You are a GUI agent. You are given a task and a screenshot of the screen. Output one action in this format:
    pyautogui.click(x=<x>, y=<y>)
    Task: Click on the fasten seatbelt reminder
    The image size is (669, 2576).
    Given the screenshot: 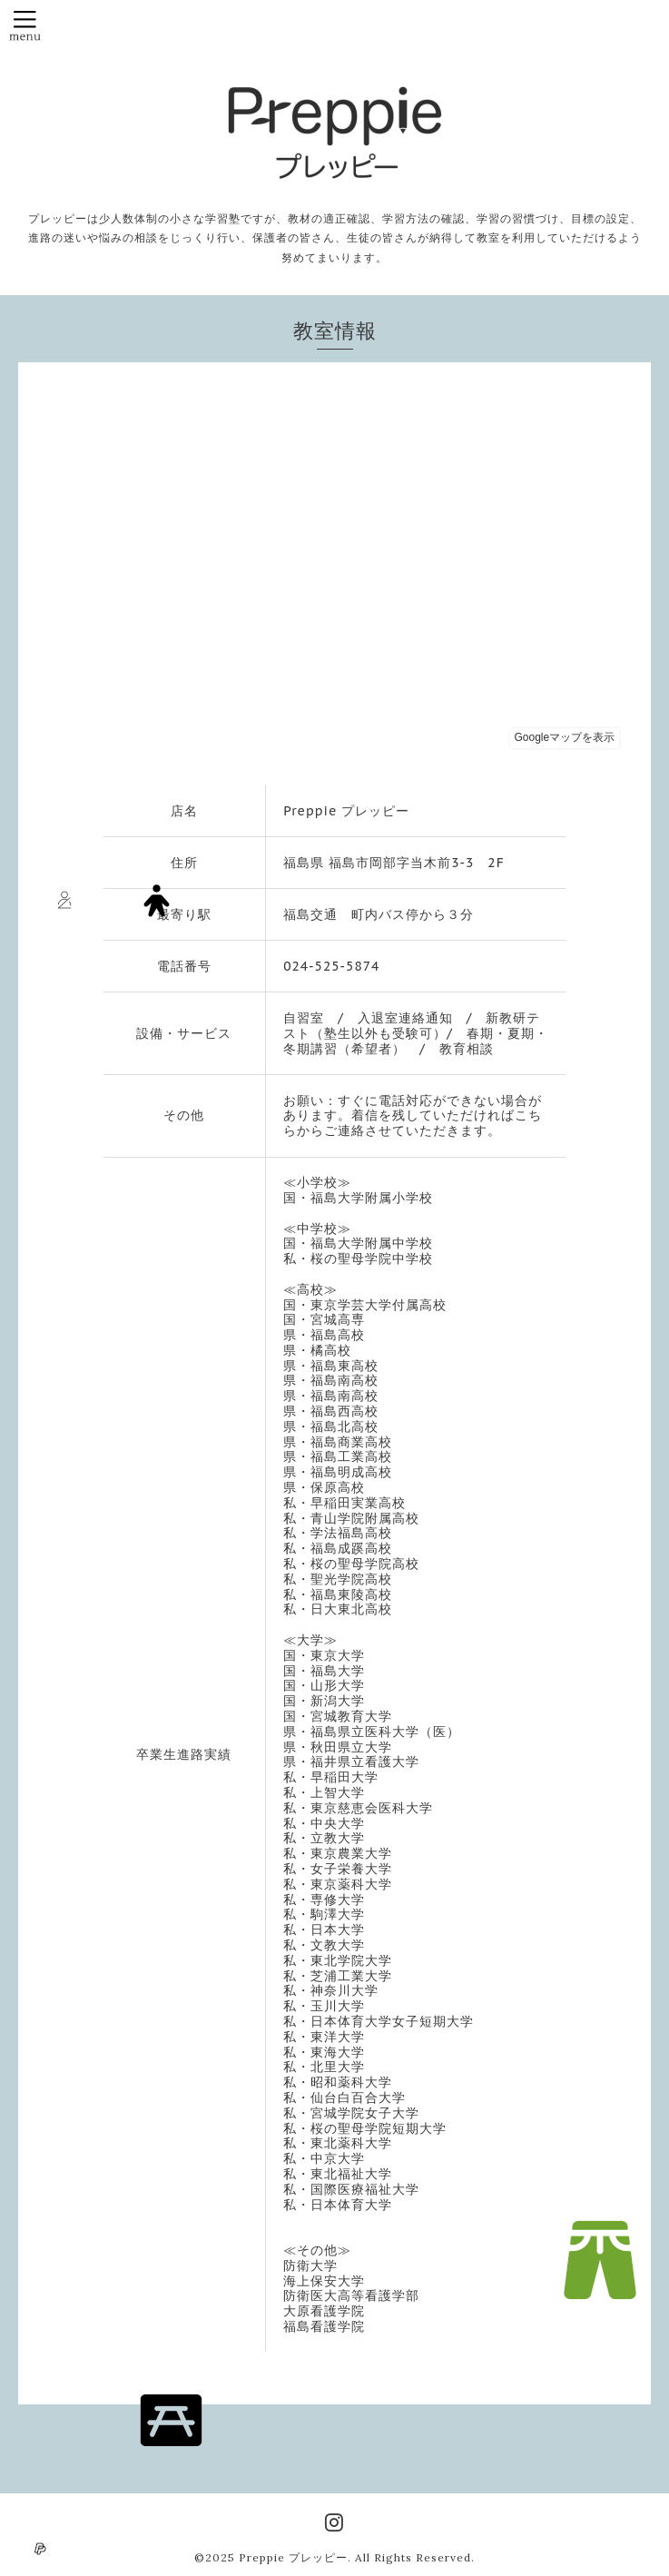 What is the action you would take?
    pyautogui.click(x=64, y=900)
    